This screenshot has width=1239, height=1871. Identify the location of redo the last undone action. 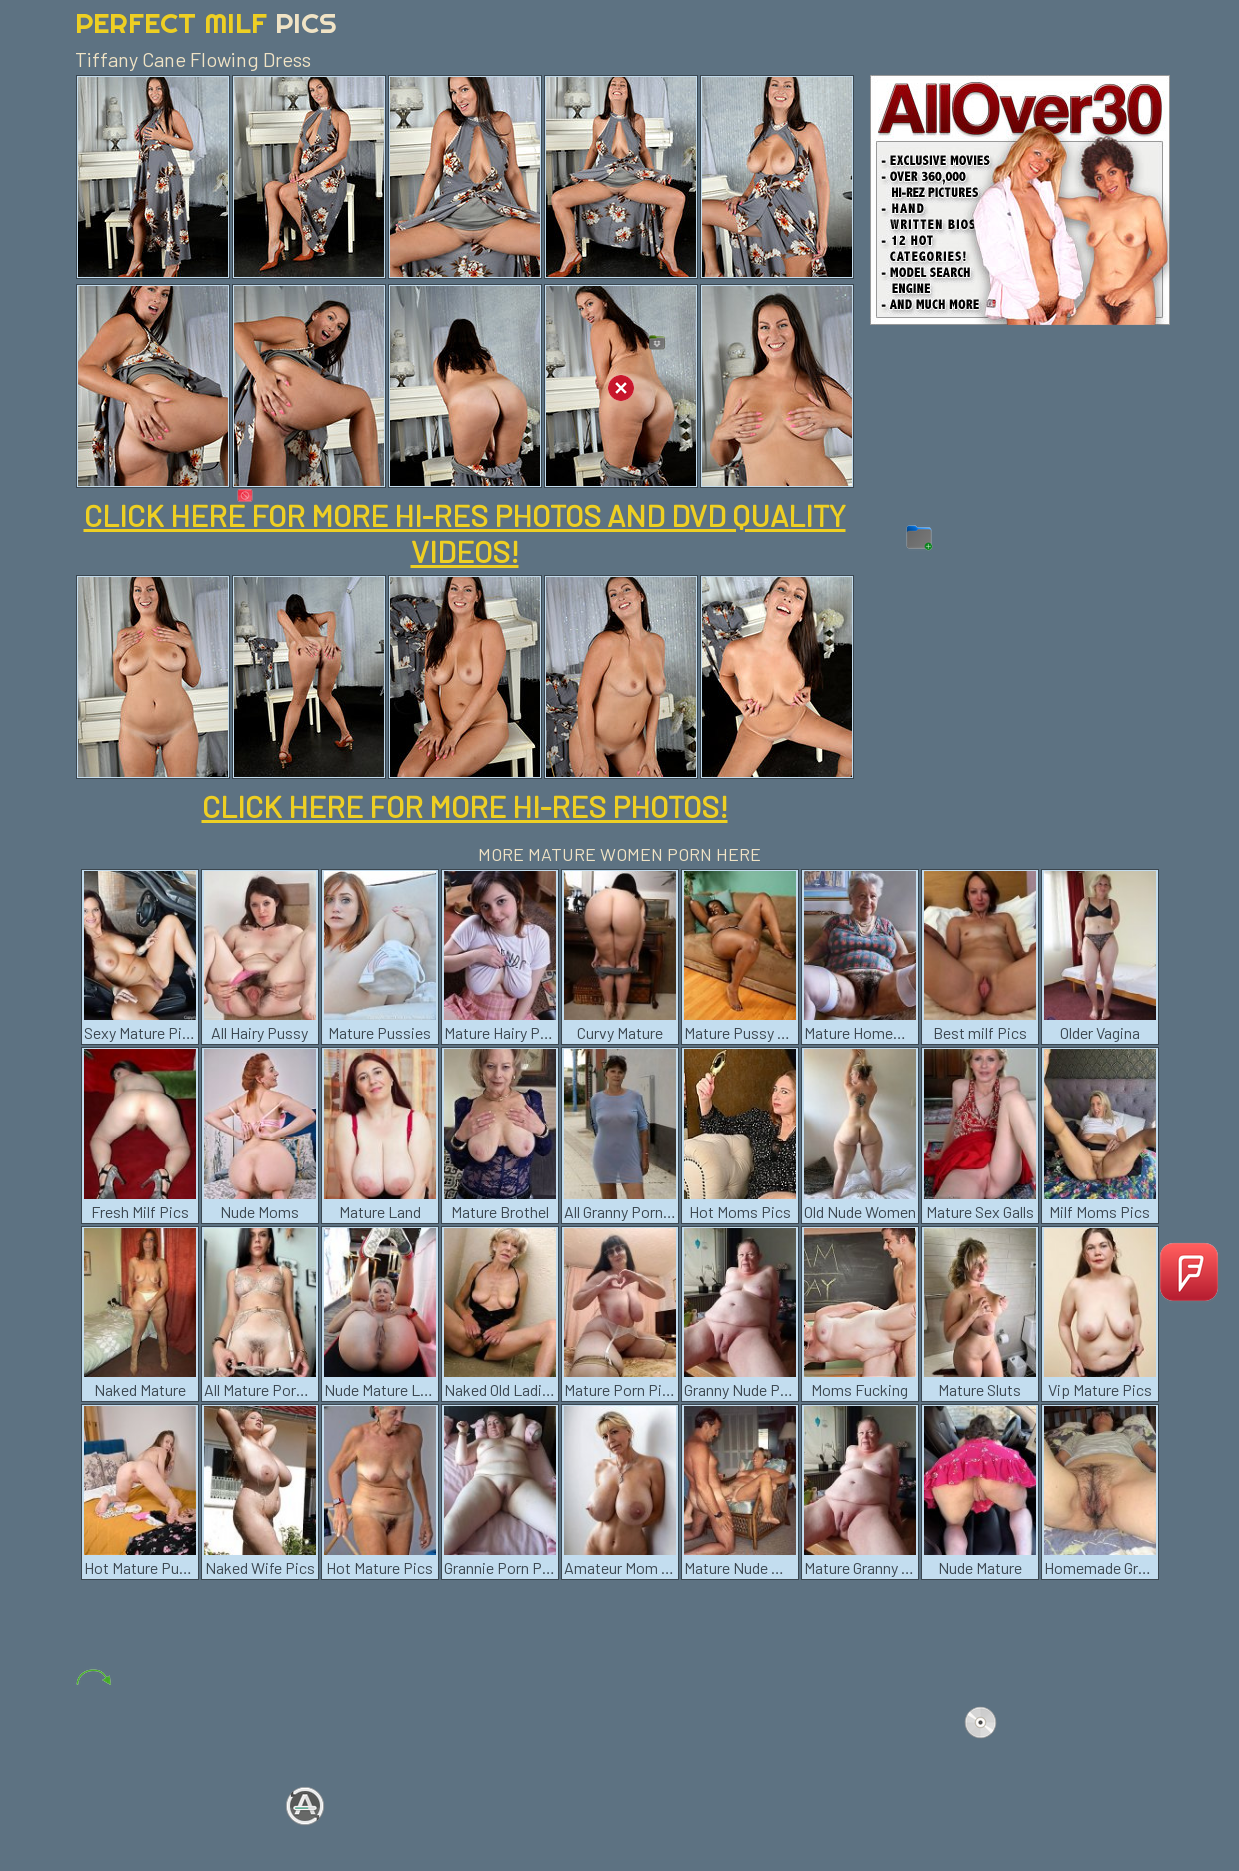
(94, 1677).